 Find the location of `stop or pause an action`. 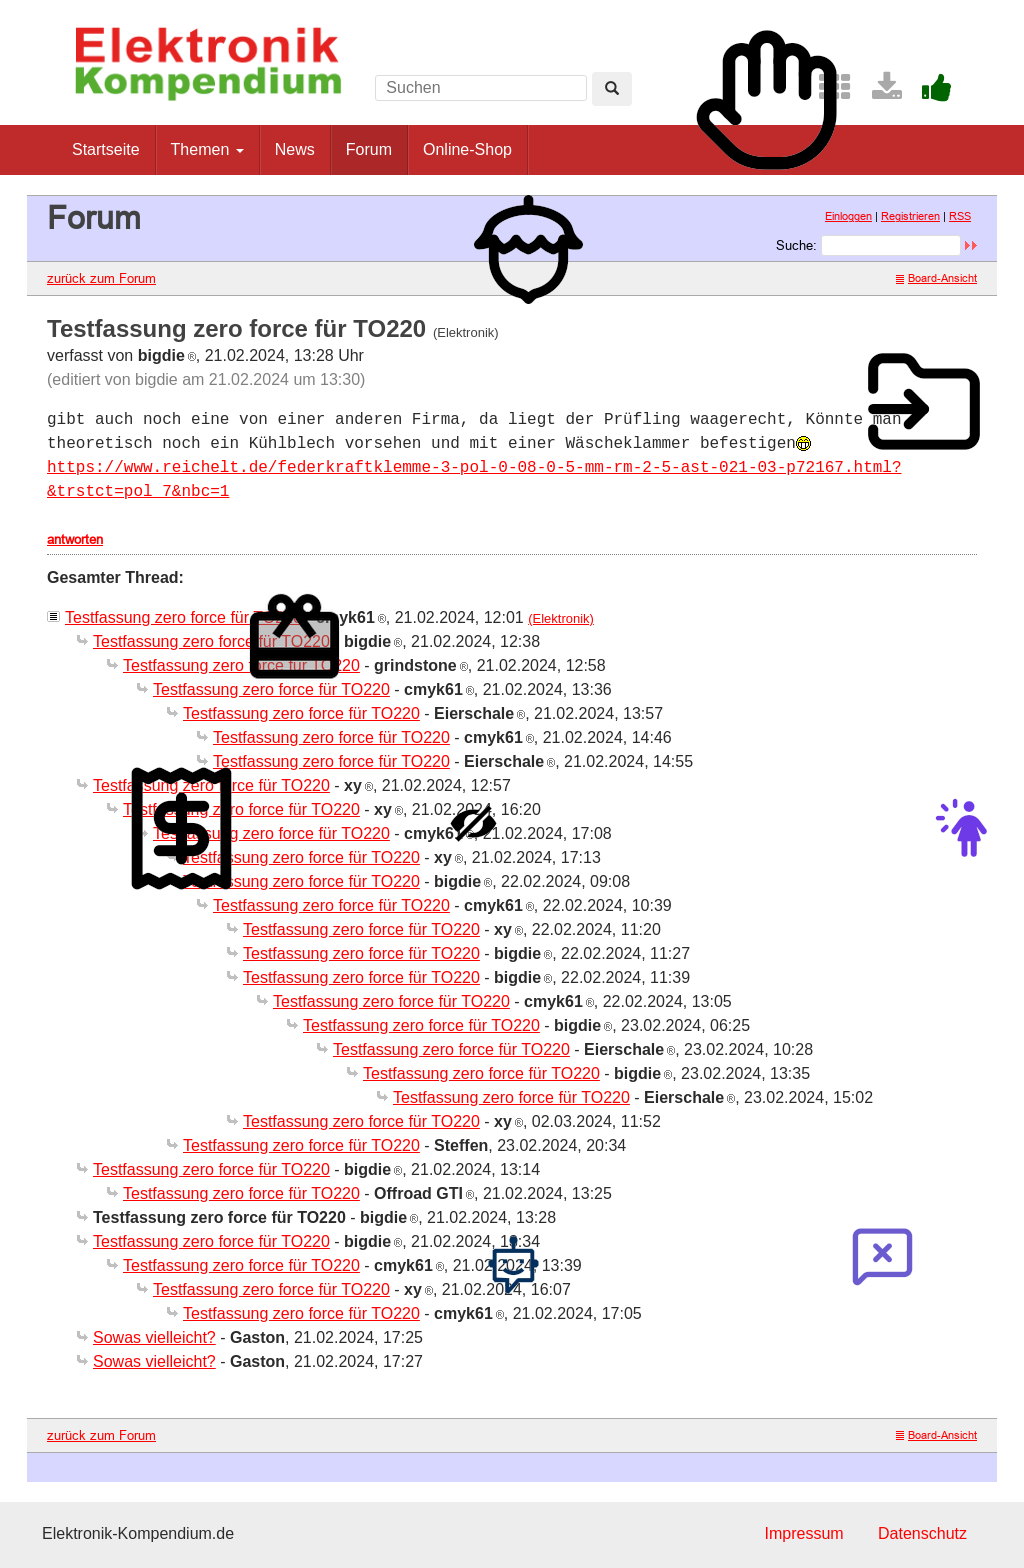

stop or pause an action is located at coordinates (767, 100).